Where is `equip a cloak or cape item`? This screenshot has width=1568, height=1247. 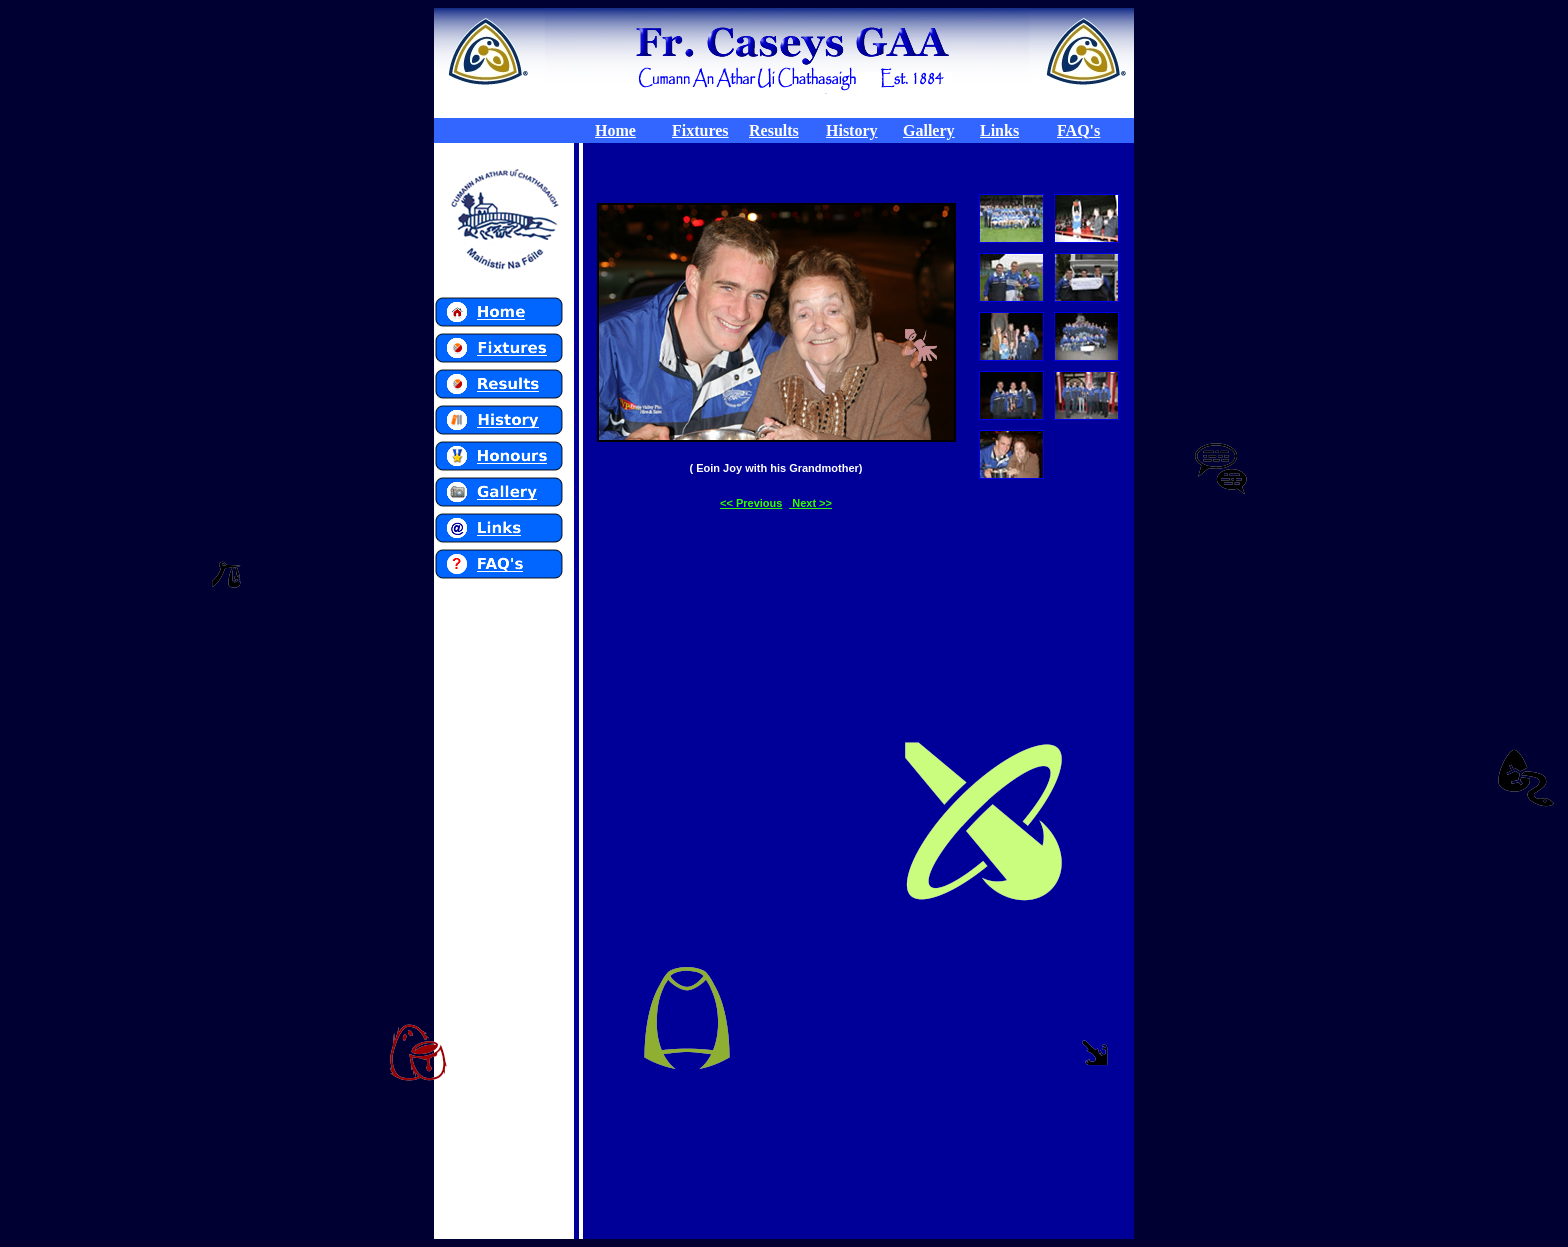
equip a cloak or cape item is located at coordinates (687, 1018).